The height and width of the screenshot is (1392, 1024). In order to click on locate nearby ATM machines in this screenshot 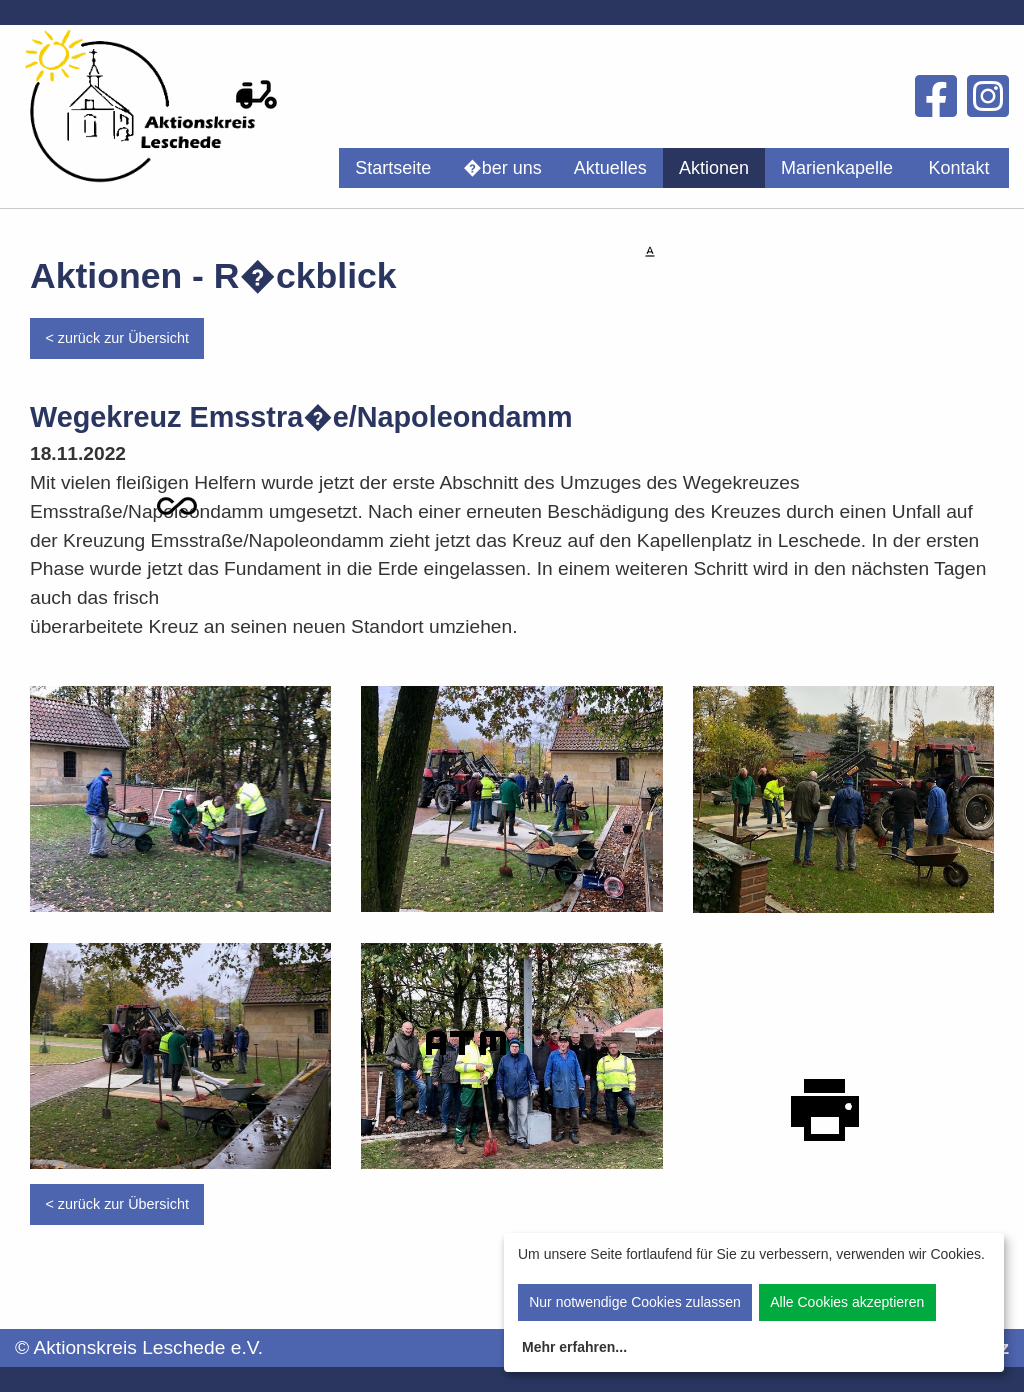, I will do `click(466, 1043)`.